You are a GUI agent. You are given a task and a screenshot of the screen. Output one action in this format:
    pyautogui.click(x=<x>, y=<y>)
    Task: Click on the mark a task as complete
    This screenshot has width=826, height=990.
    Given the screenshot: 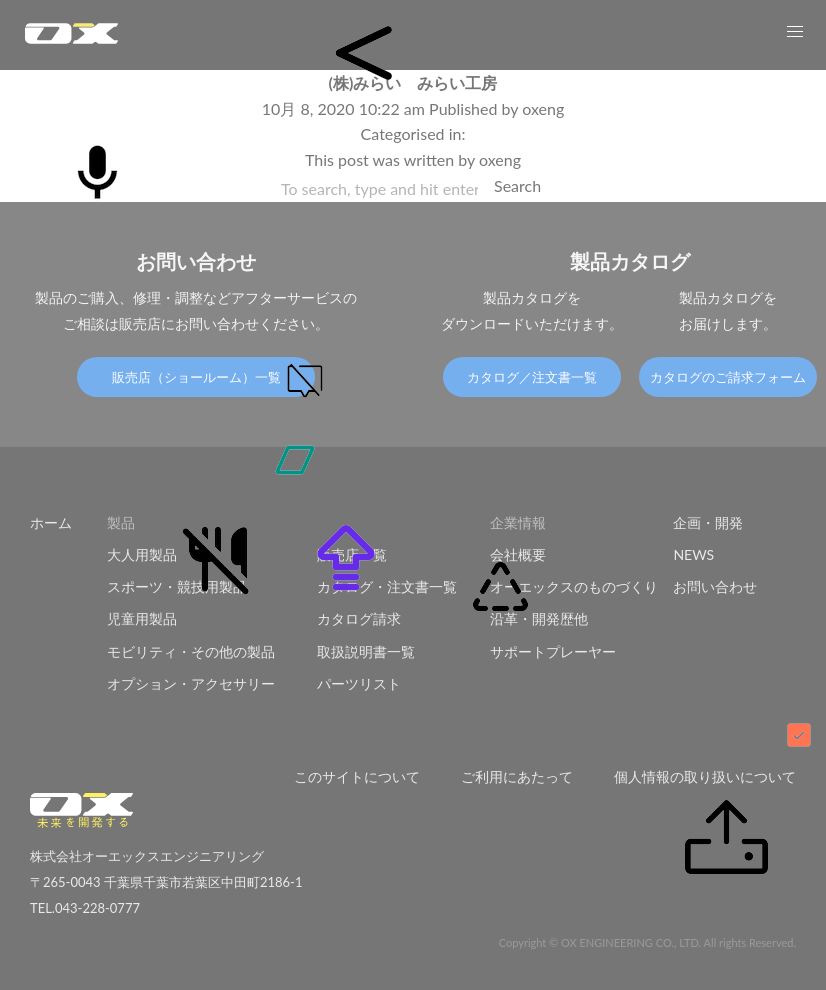 What is the action you would take?
    pyautogui.click(x=799, y=735)
    